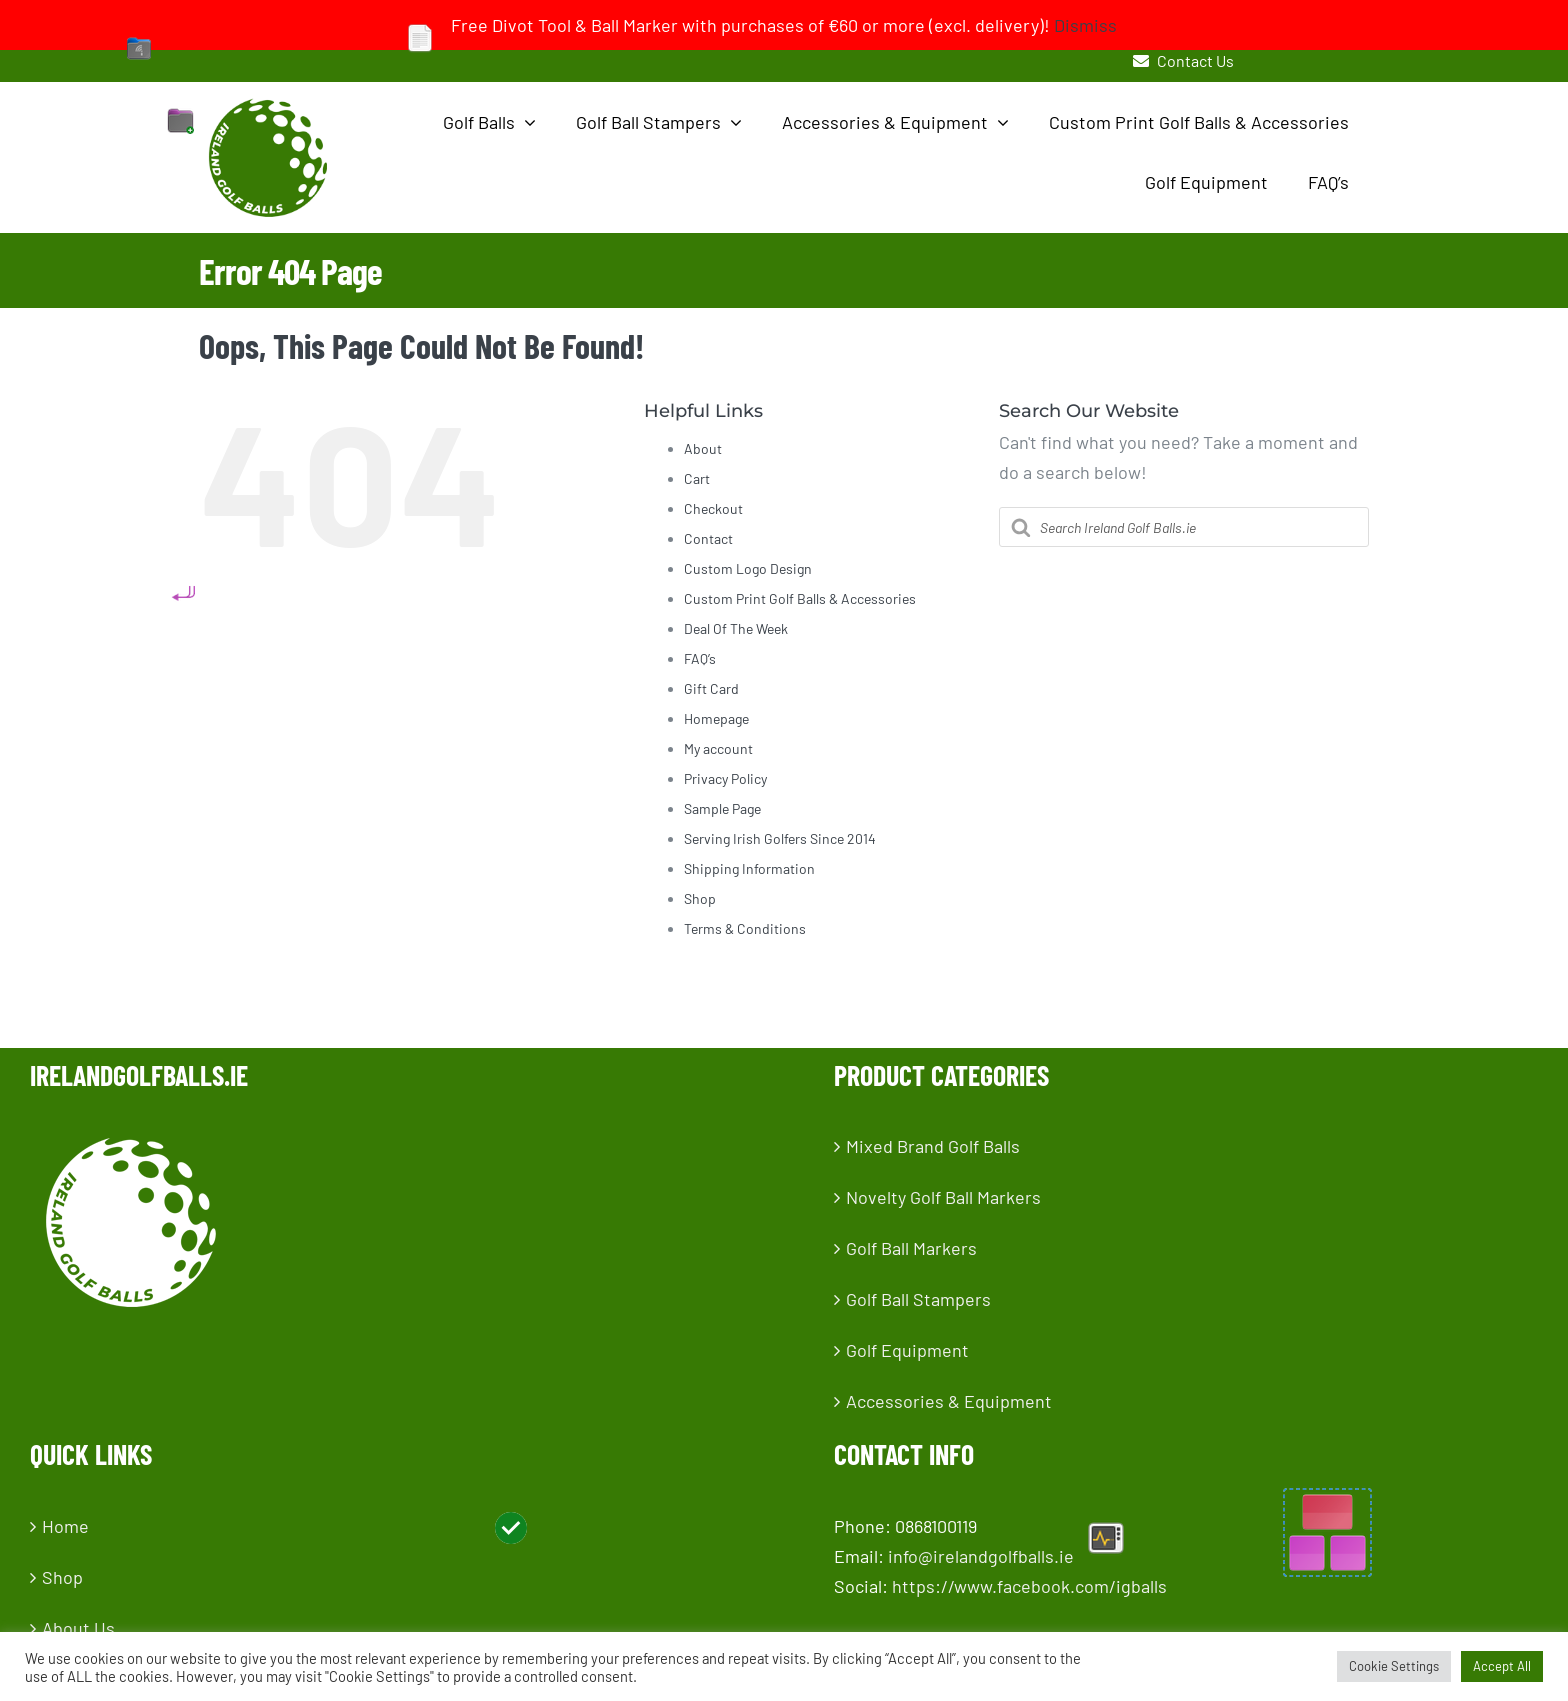 This screenshot has height=1701, width=1568. Describe the element at coordinates (511, 1528) in the screenshot. I see `confirm or apply changes` at that location.